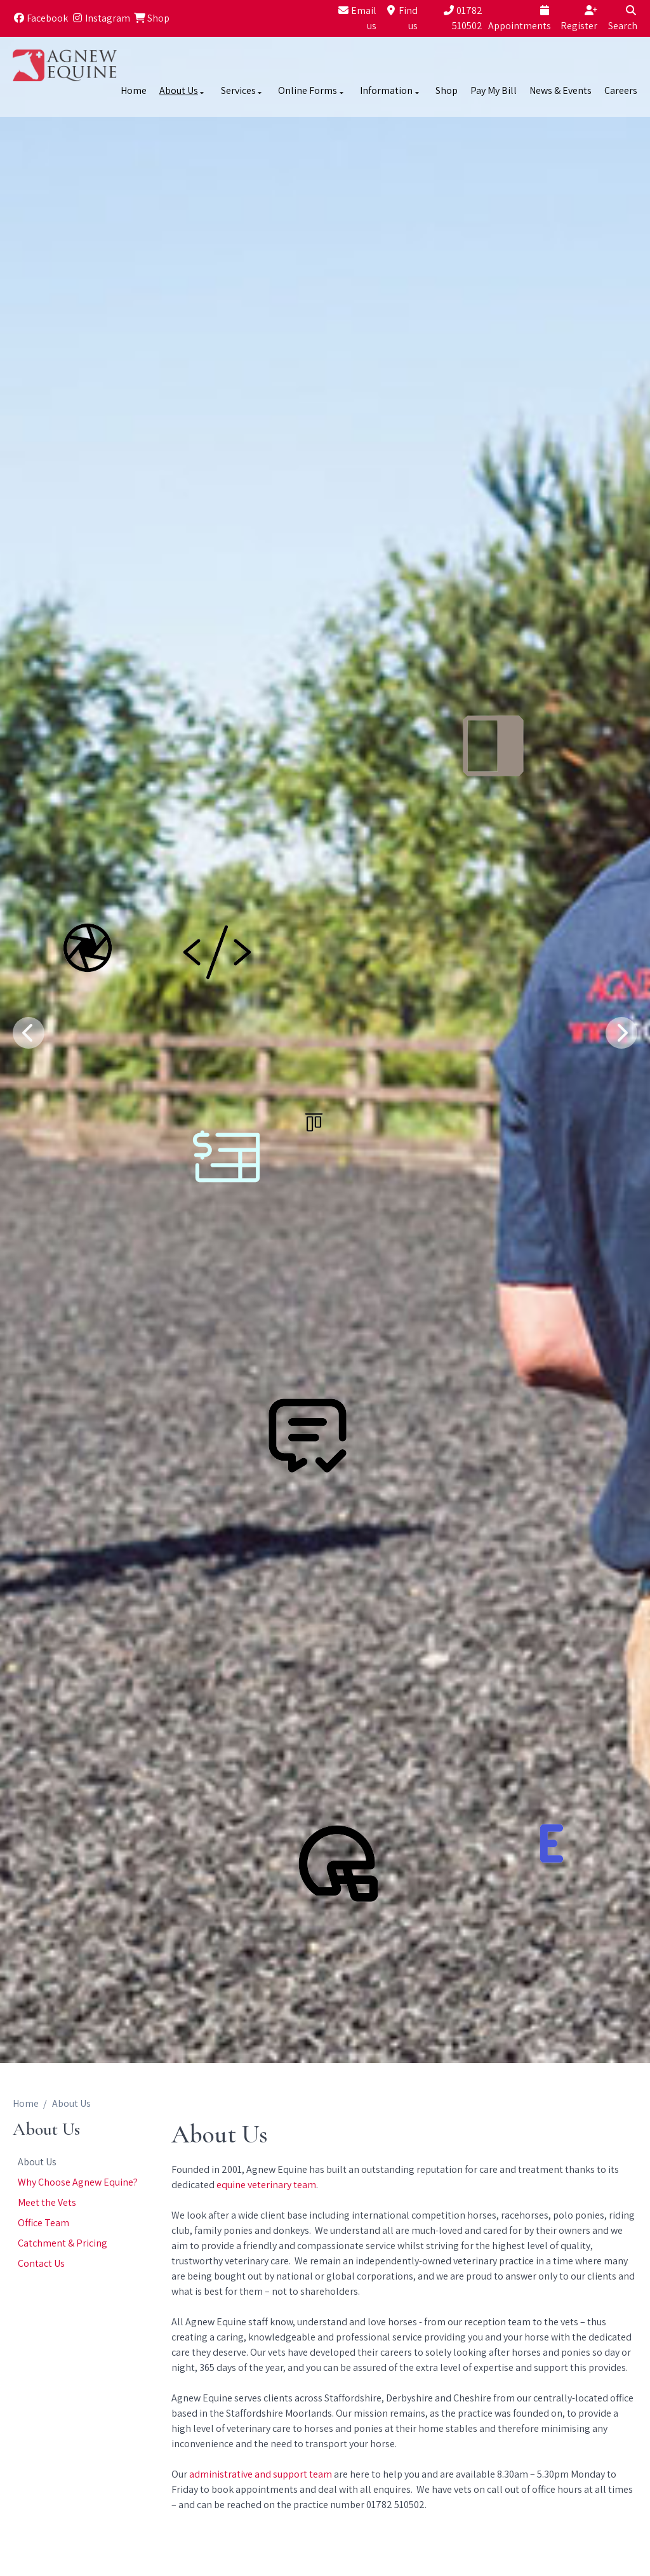 The image size is (650, 2576). Describe the element at coordinates (88, 948) in the screenshot. I see `open camera settings` at that location.